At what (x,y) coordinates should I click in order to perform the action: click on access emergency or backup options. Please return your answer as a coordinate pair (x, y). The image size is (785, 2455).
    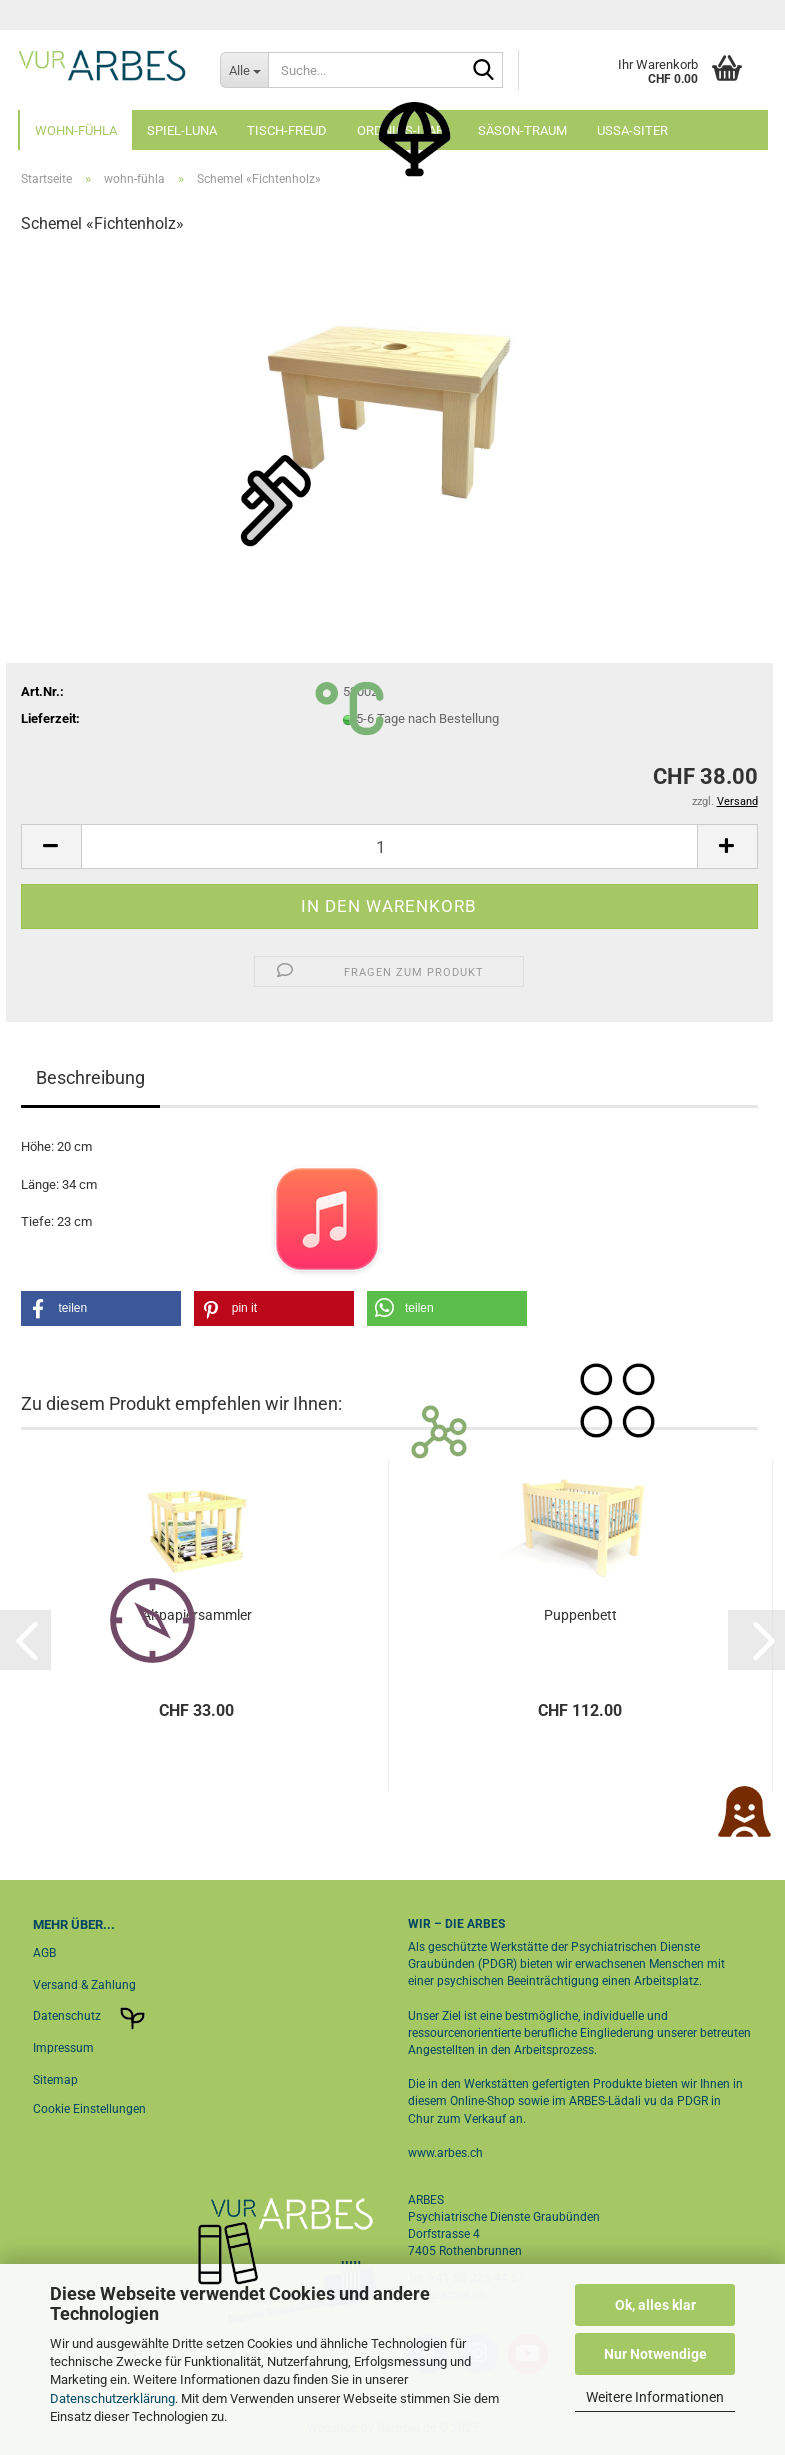
    Looking at the image, I should click on (414, 140).